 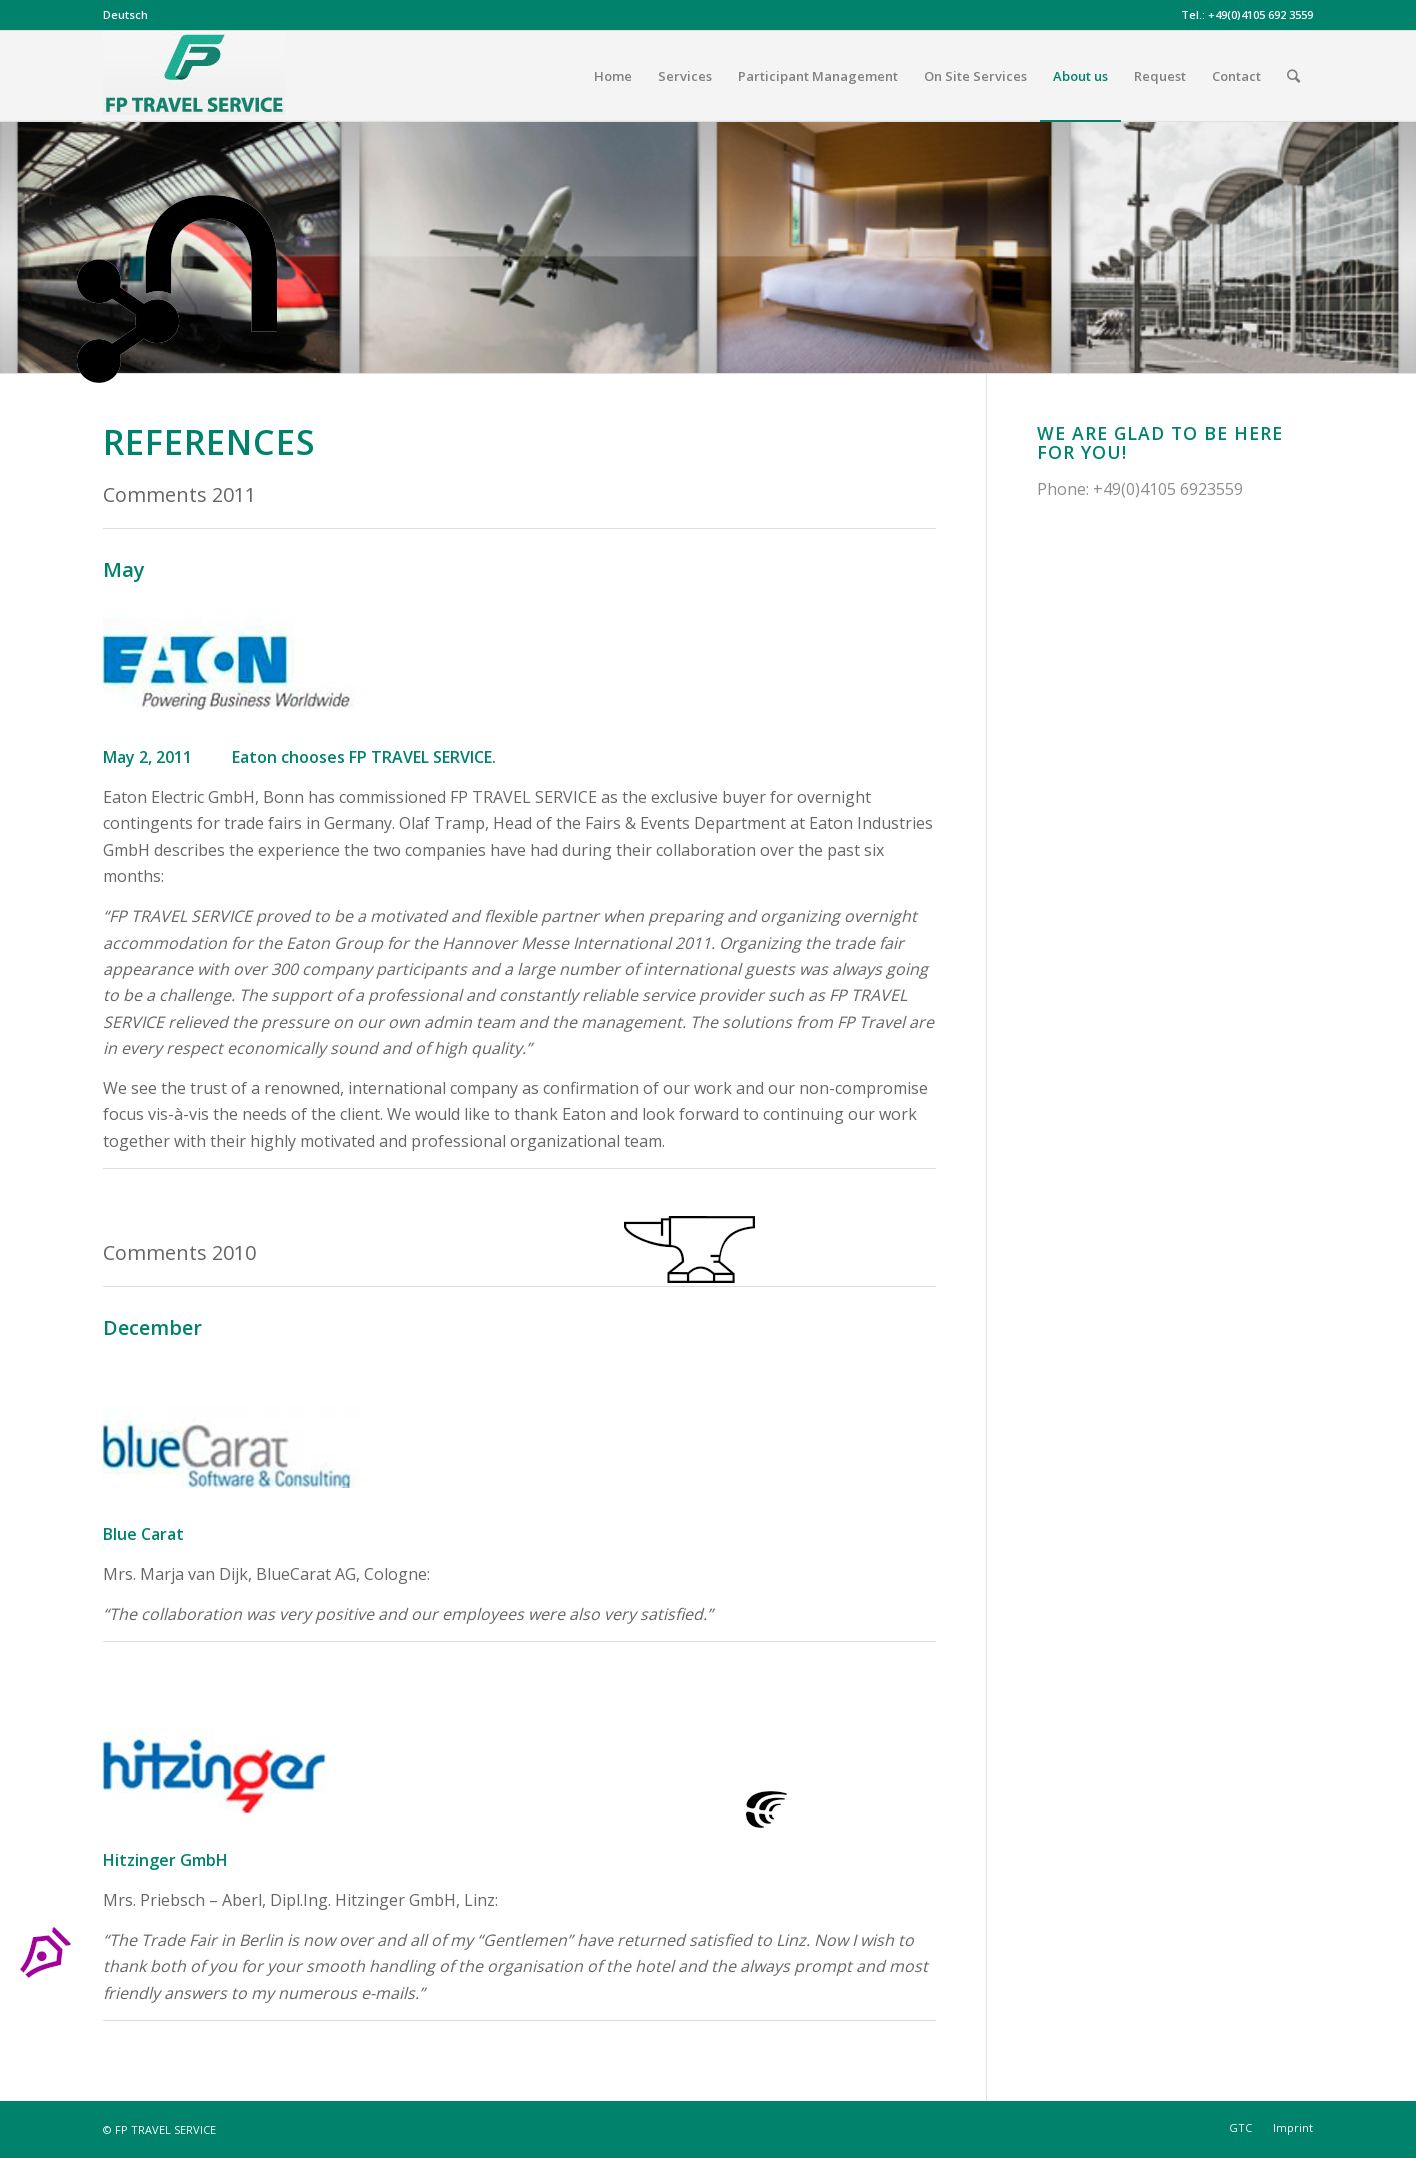 What do you see at coordinates (689, 1249) in the screenshot?
I see `conda-forge community package repository` at bounding box center [689, 1249].